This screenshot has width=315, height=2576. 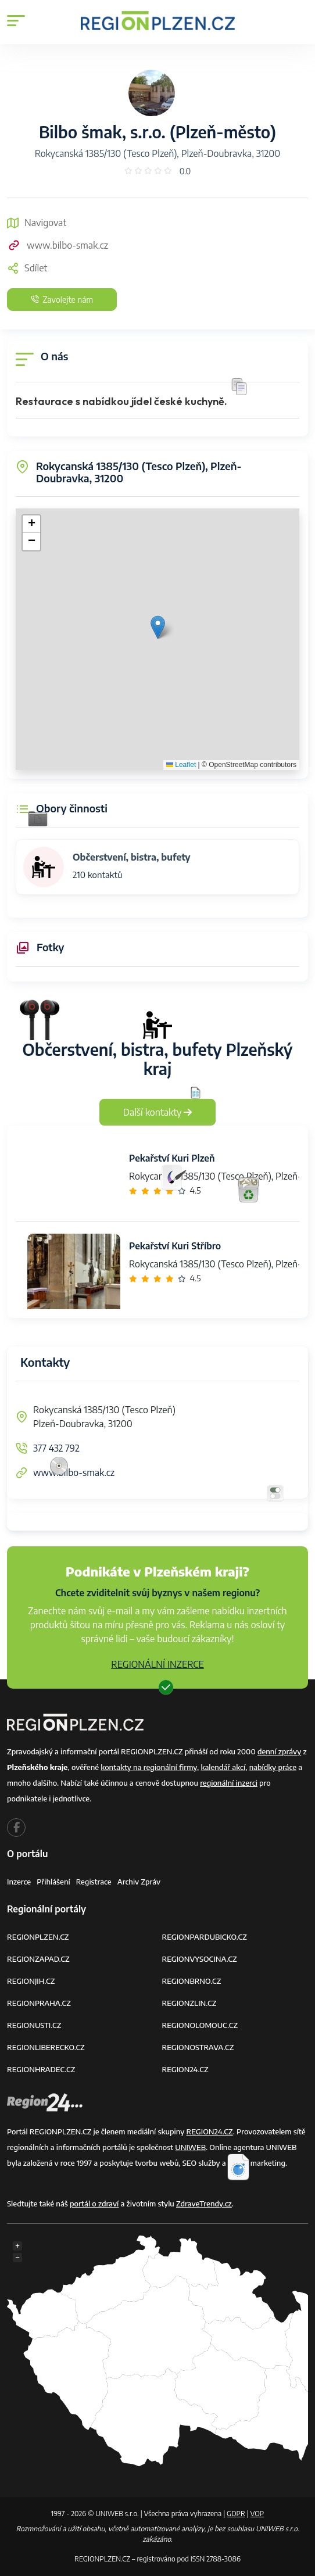 I want to click on indicates trash bin contains deleted items, so click(x=248, y=1190).